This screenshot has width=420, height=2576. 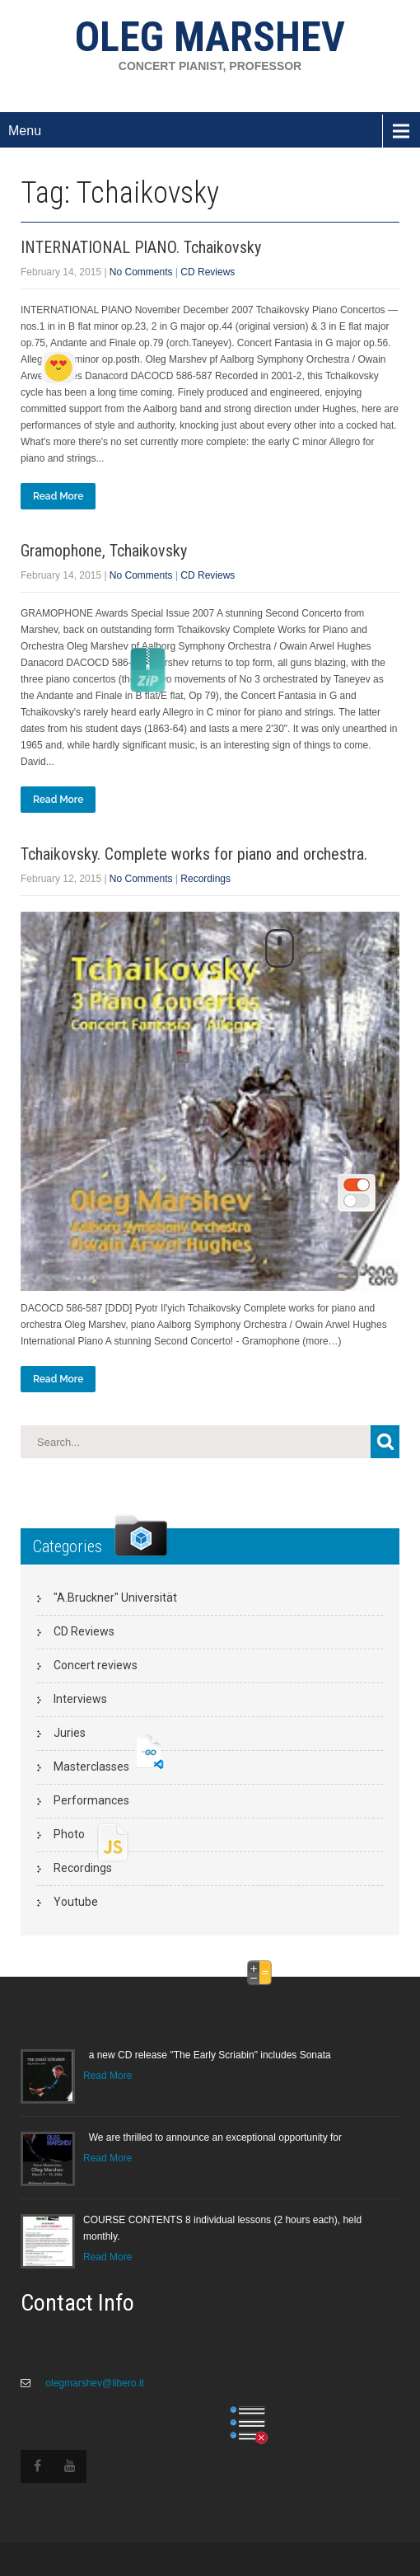 What do you see at coordinates (148, 1752) in the screenshot?
I see `open a Go language file in Visual Studio Code` at bounding box center [148, 1752].